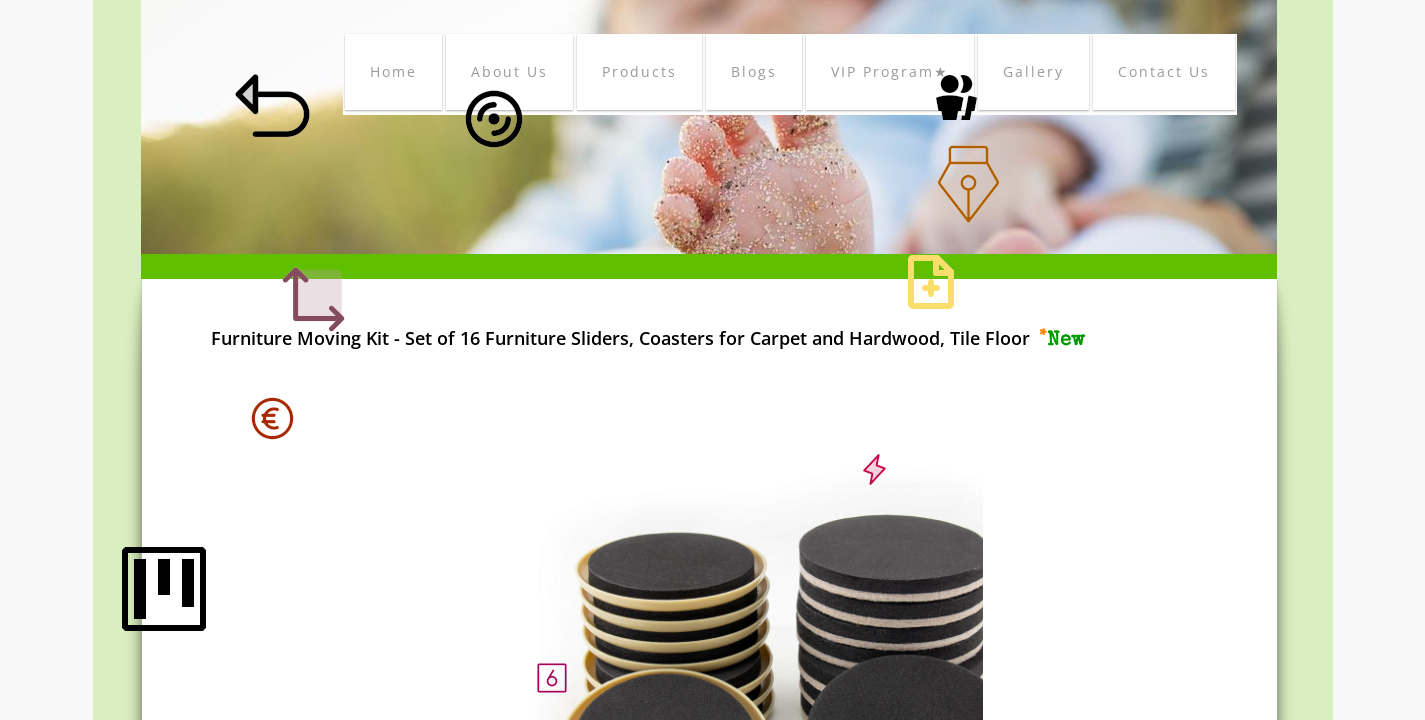 The height and width of the screenshot is (720, 1425). Describe the element at coordinates (272, 108) in the screenshot. I see `undo previous action` at that location.